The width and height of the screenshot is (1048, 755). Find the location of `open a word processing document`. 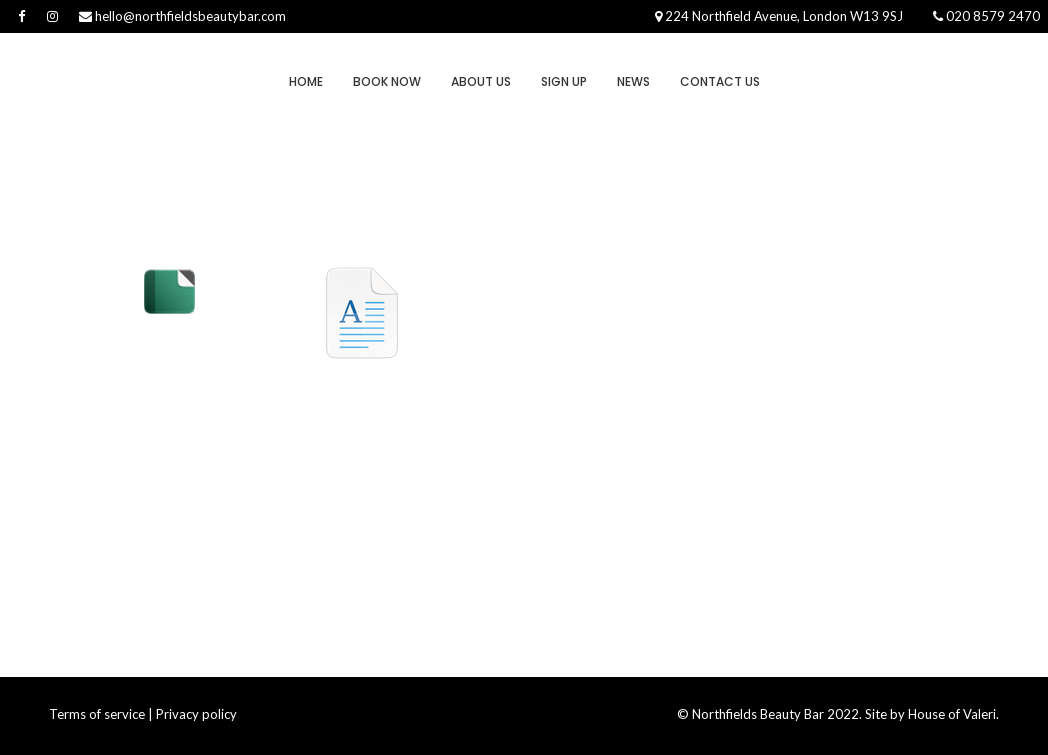

open a word processing document is located at coordinates (362, 313).